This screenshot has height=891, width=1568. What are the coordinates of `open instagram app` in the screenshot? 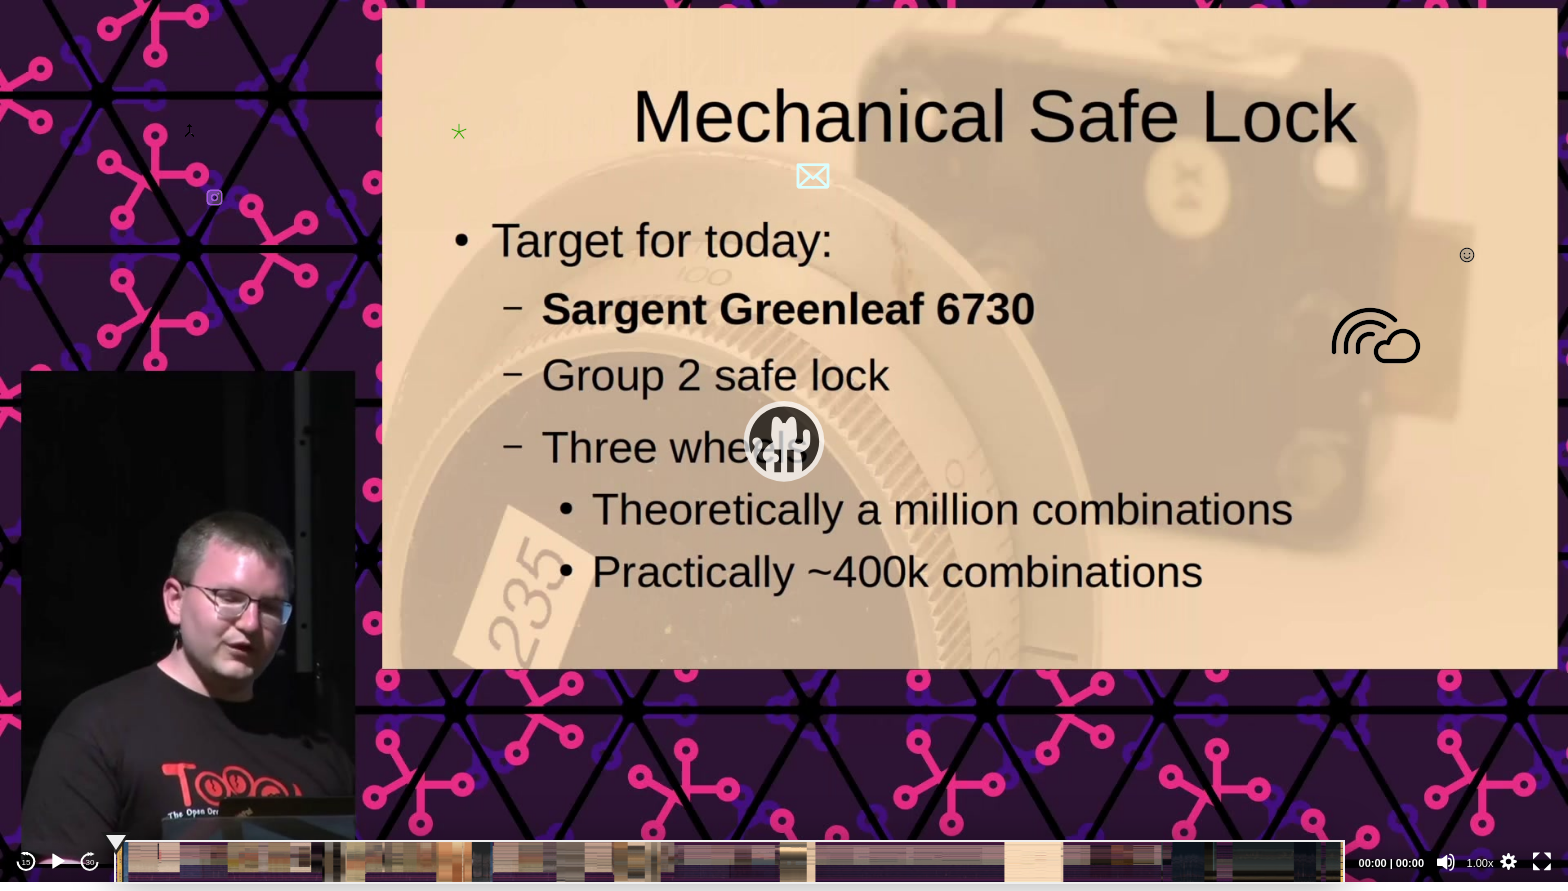 It's located at (214, 197).